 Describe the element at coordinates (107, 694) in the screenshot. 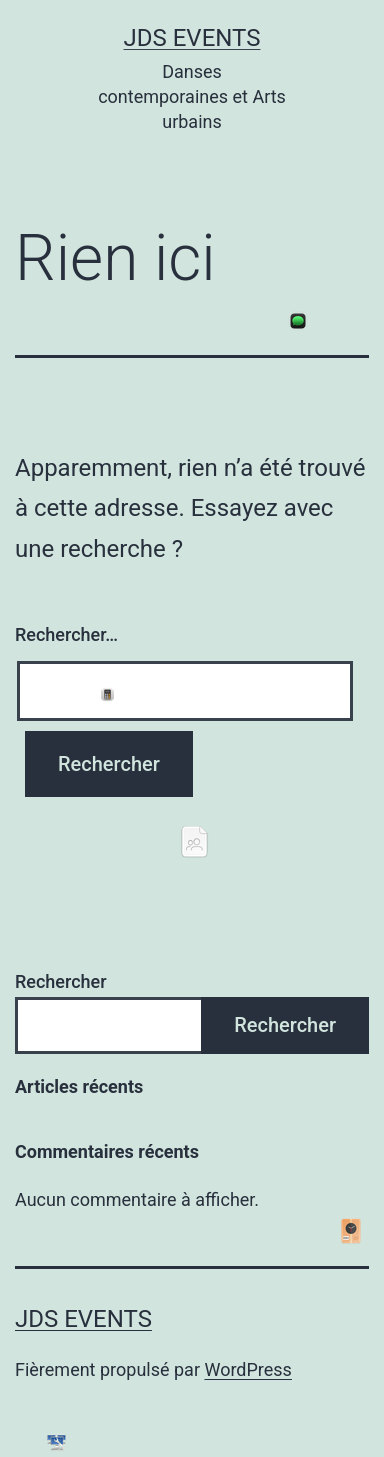

I see `open the calculator app` at that location.